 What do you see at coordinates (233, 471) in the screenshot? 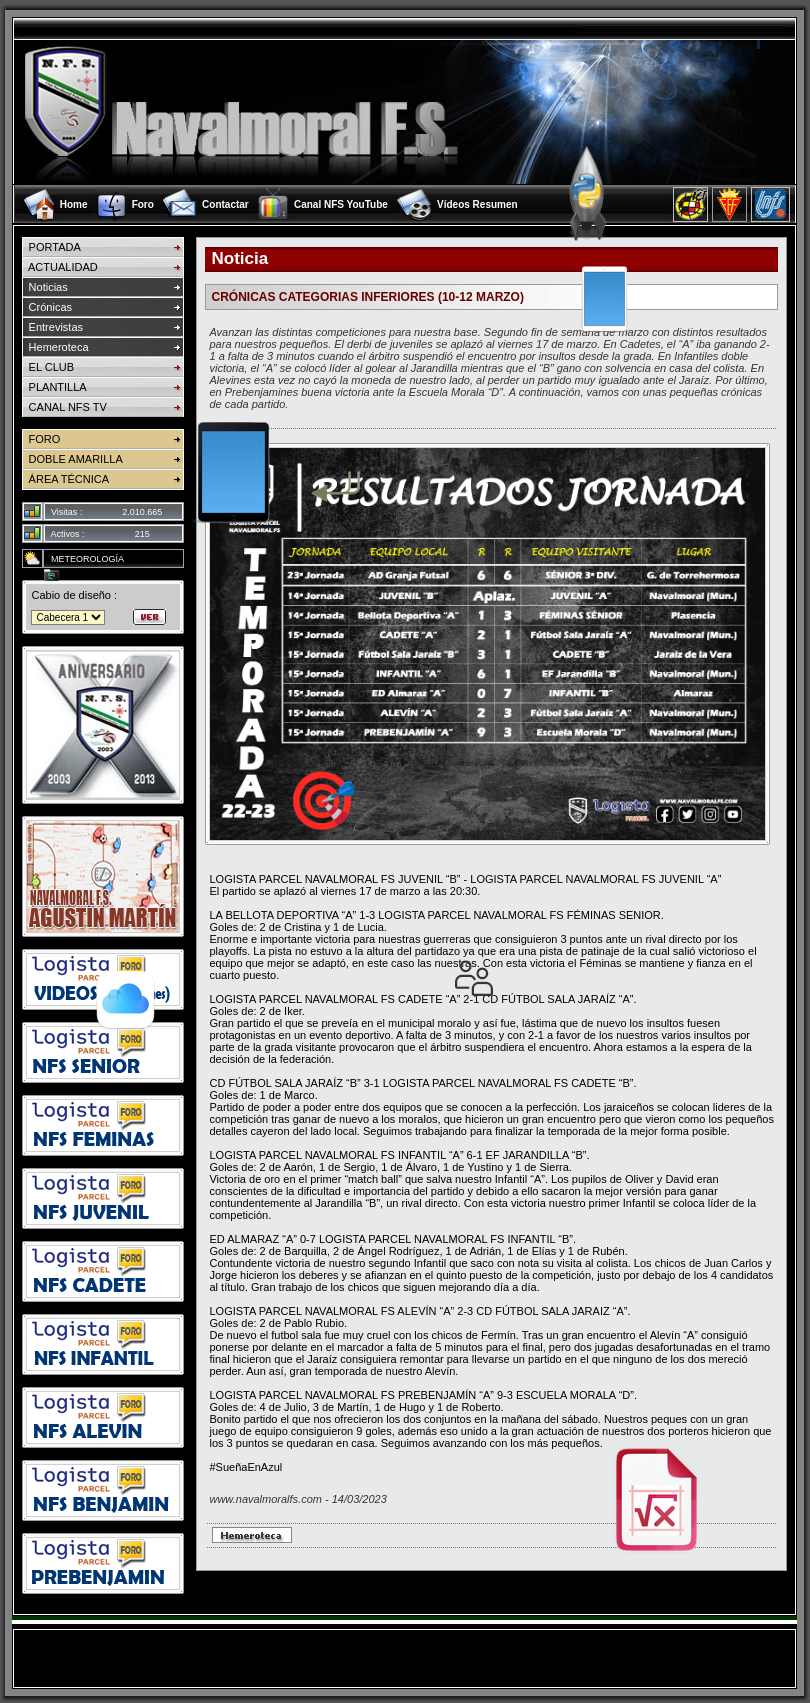
I see `manage connected iPad device` at bounding box center [233, 471].